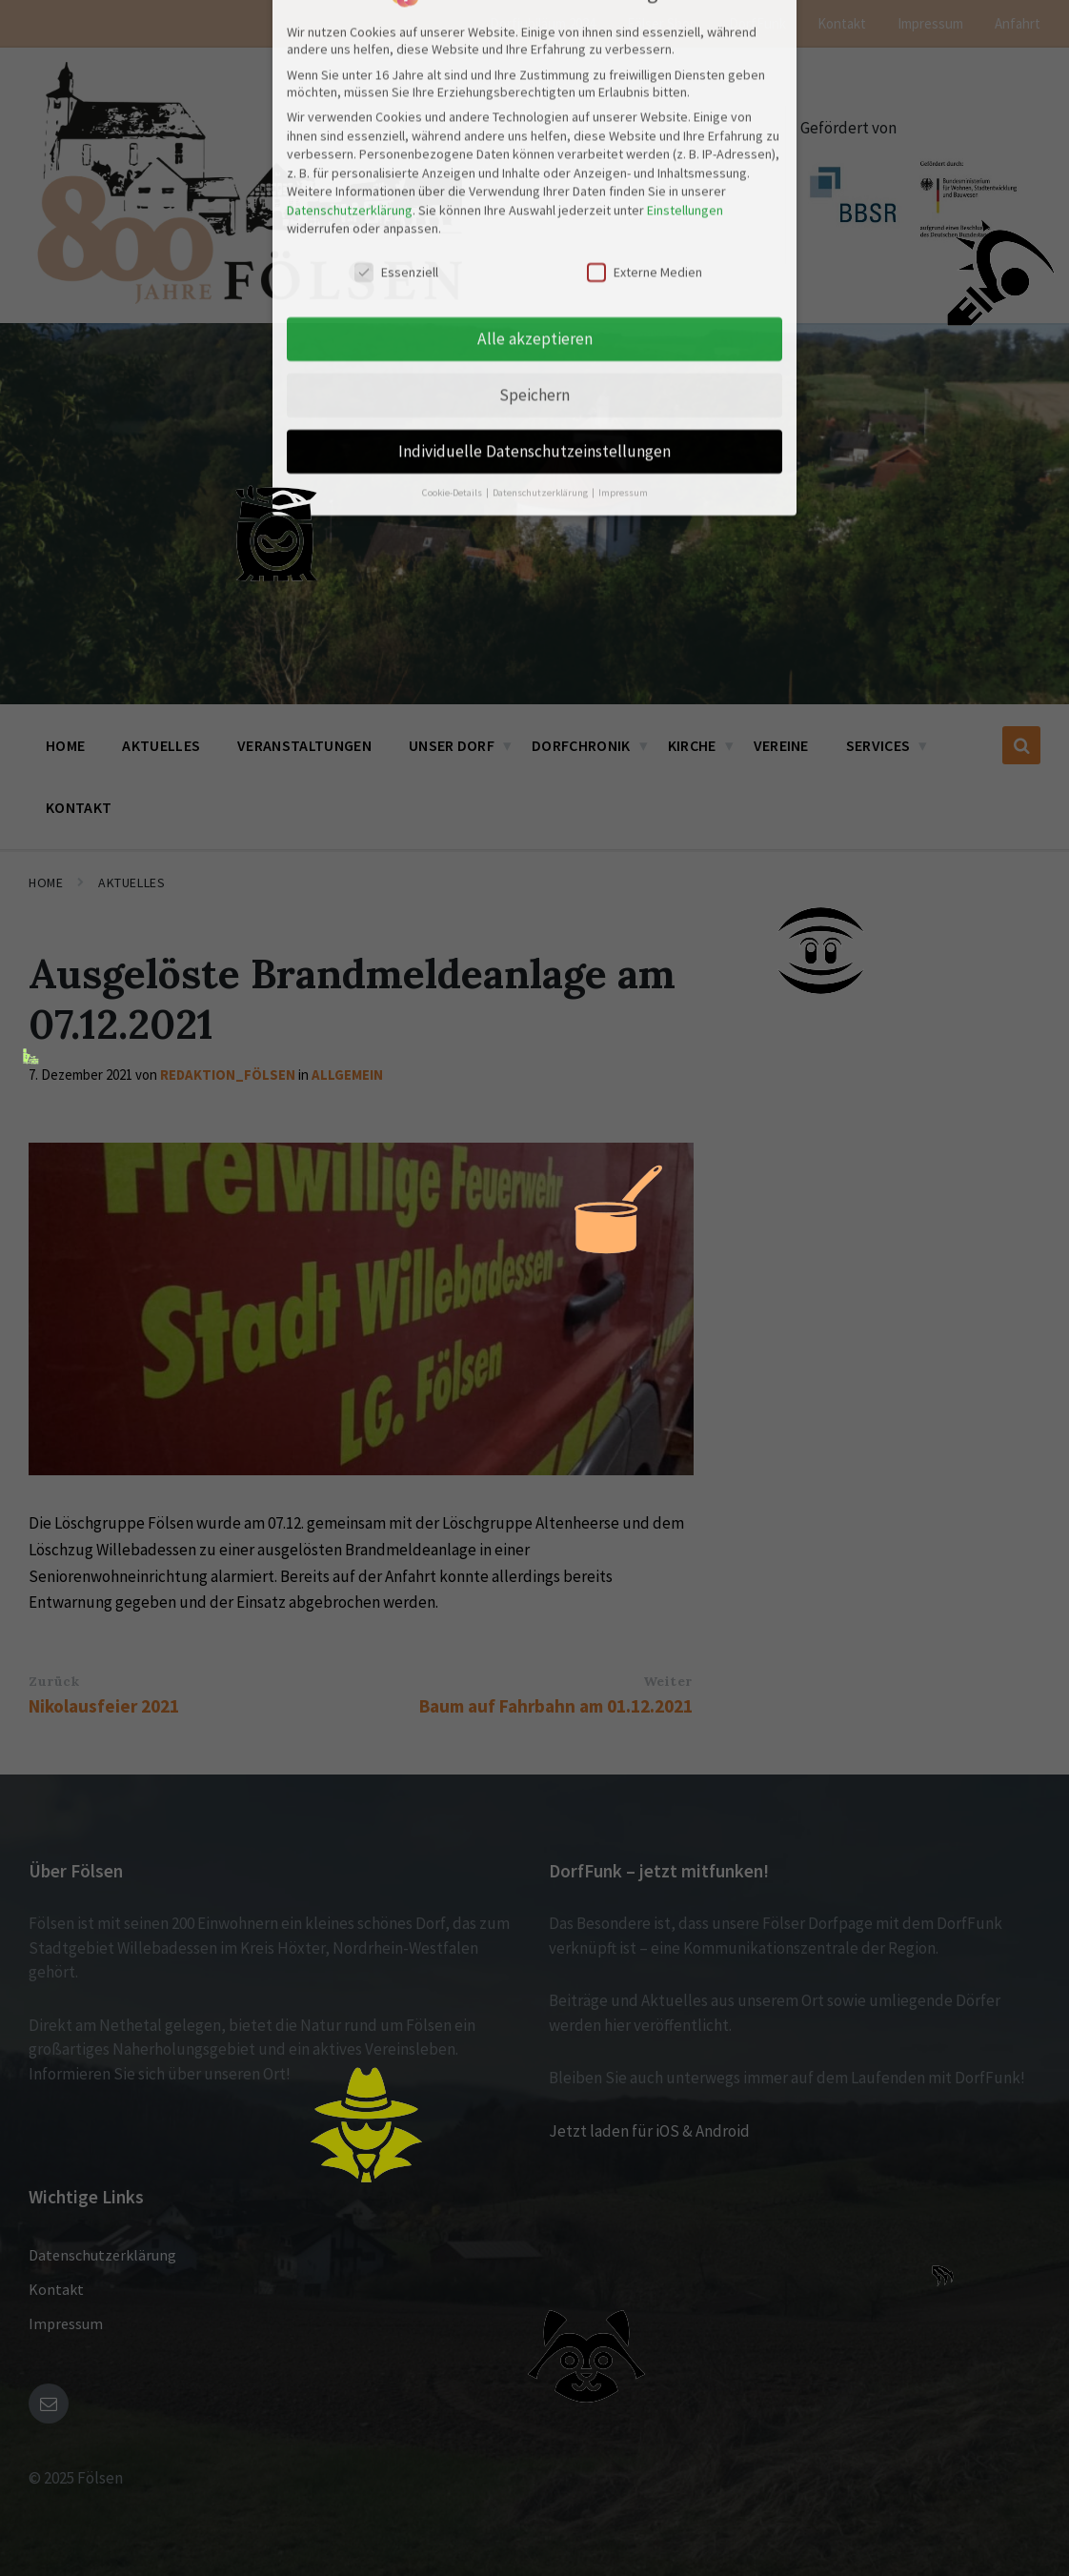 Image resolution: width=1069 pixels, height=2576 pixels. I want to click on snack or food item in a game inventory, so click(276, 533).